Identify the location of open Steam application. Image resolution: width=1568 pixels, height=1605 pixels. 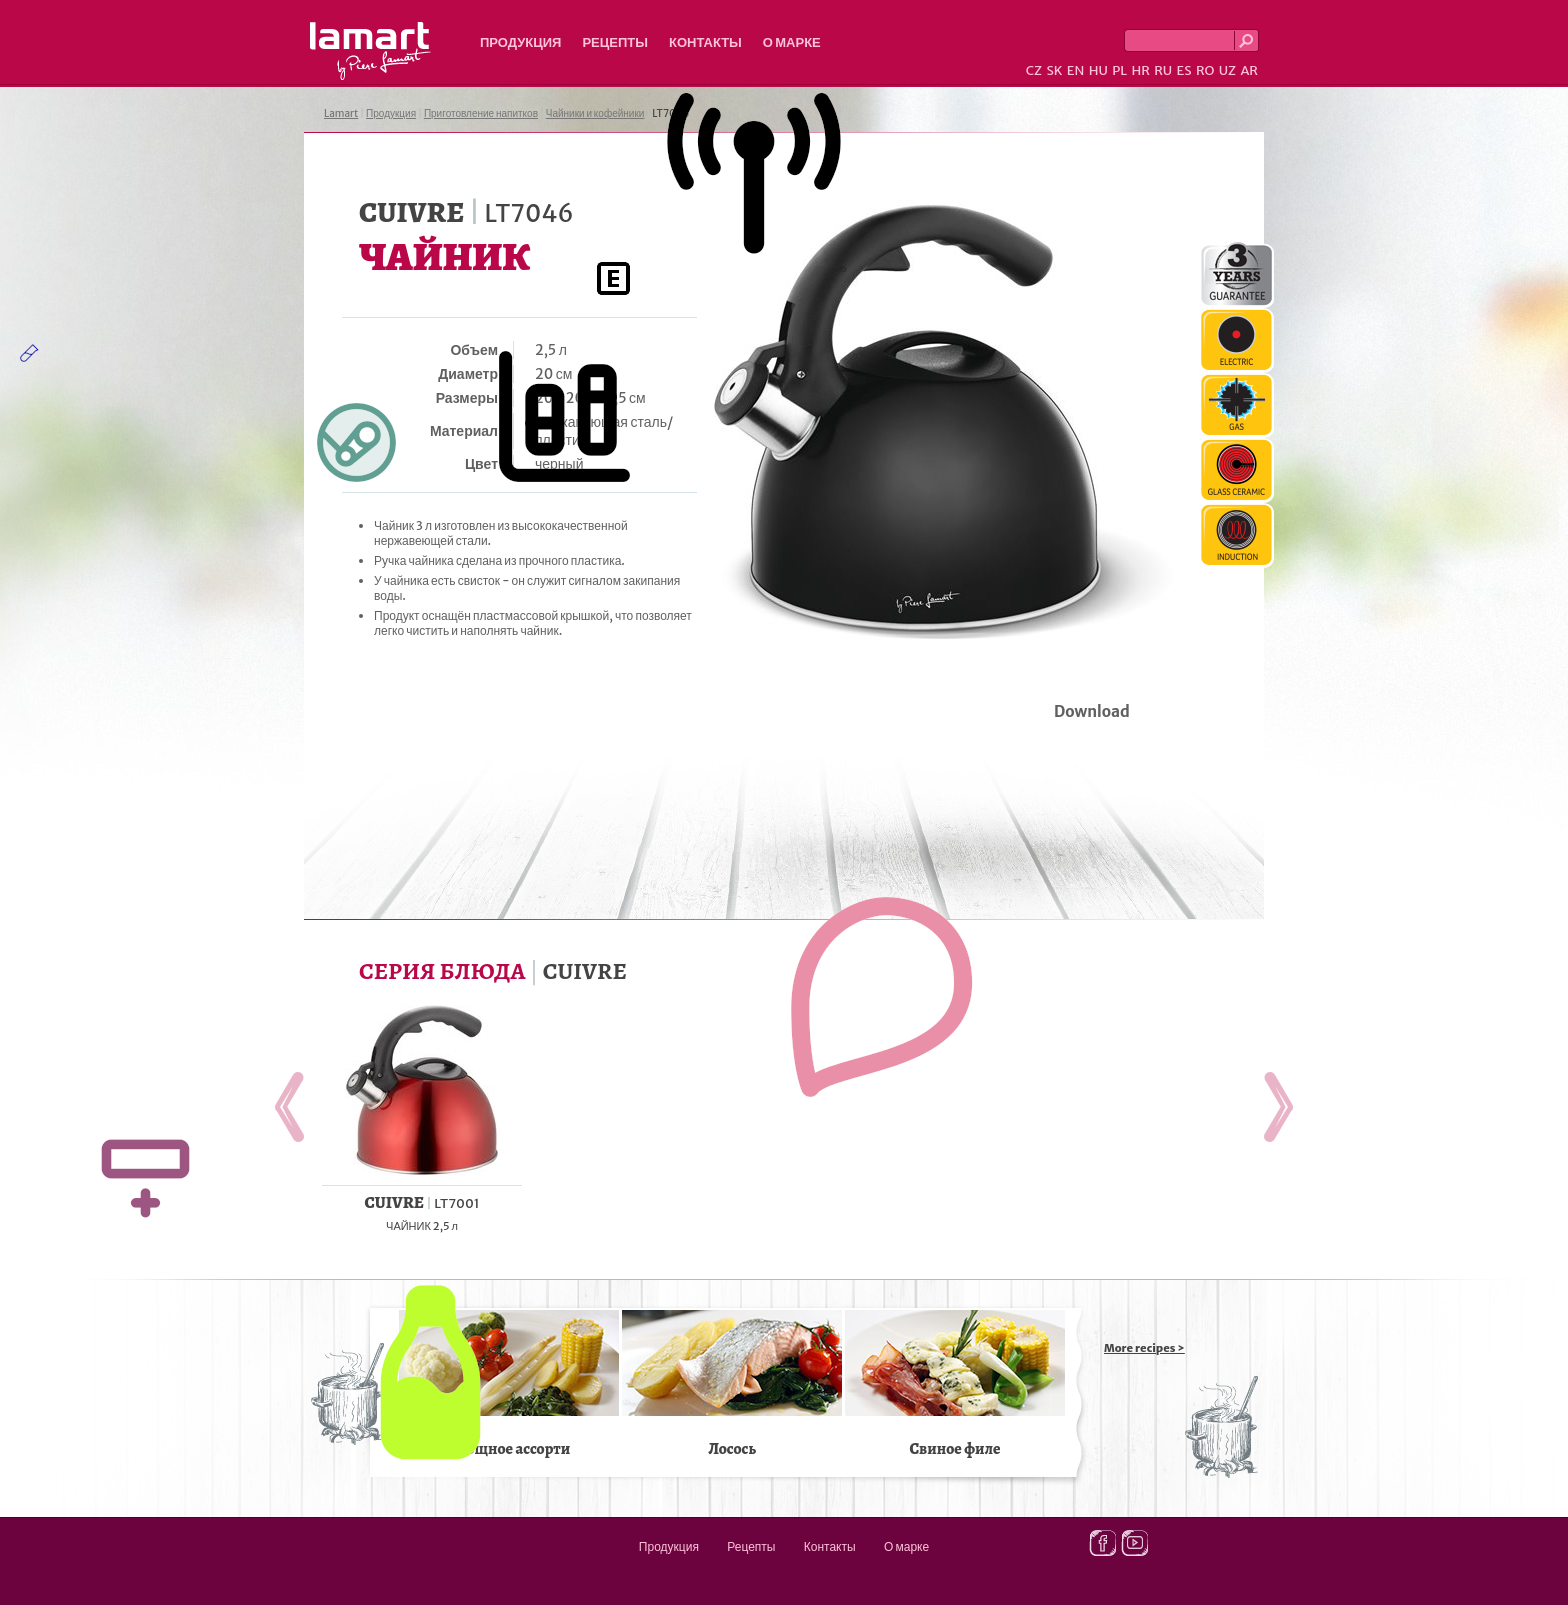
(356, 442).